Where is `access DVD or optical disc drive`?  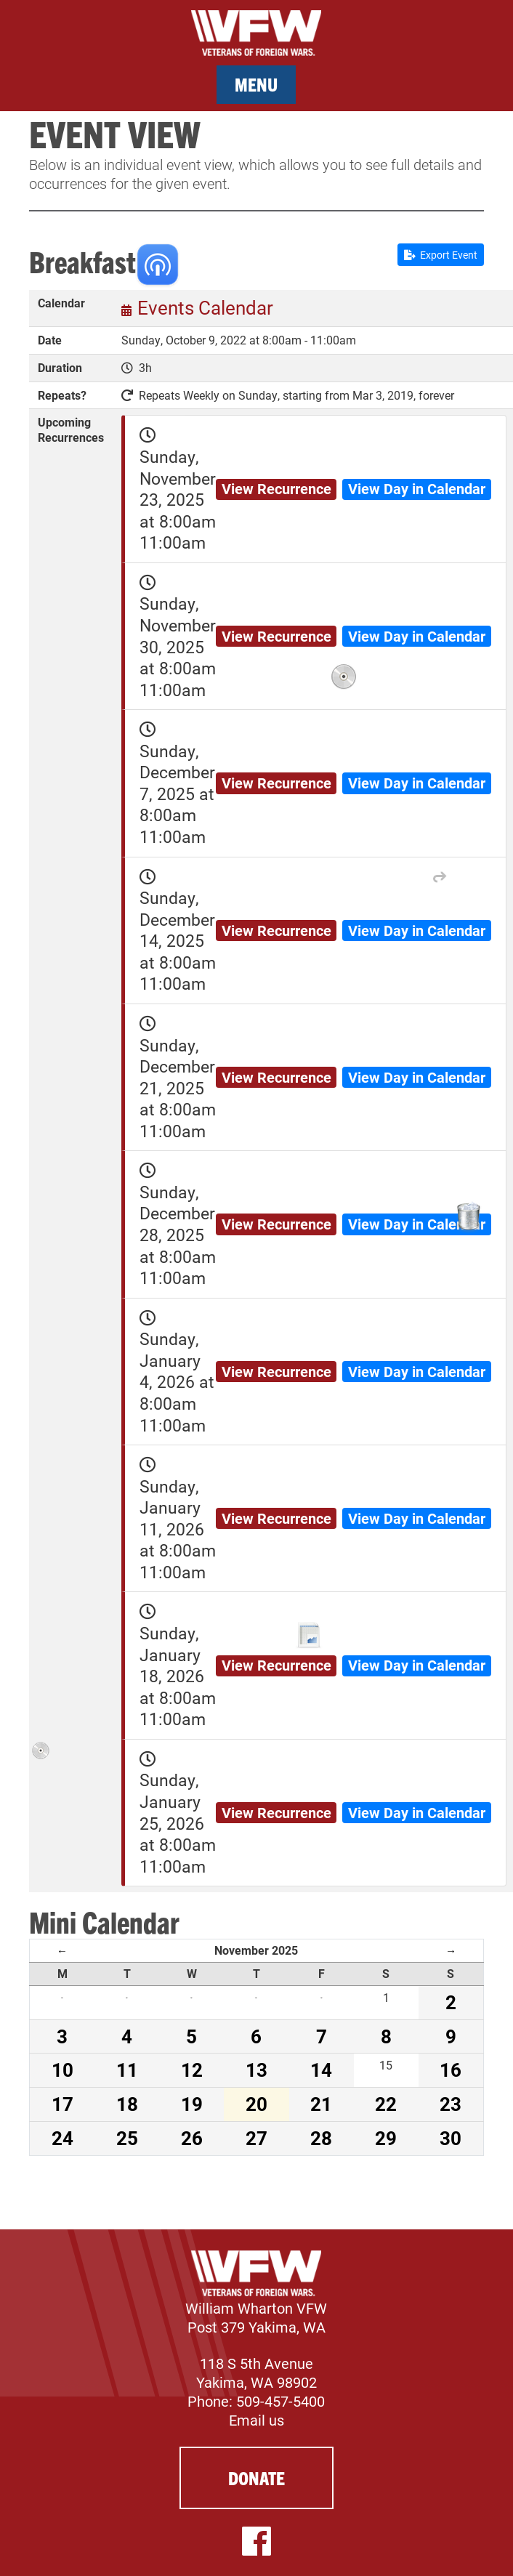
access DVD or optical disc drive is located at coordinates (344, 677).